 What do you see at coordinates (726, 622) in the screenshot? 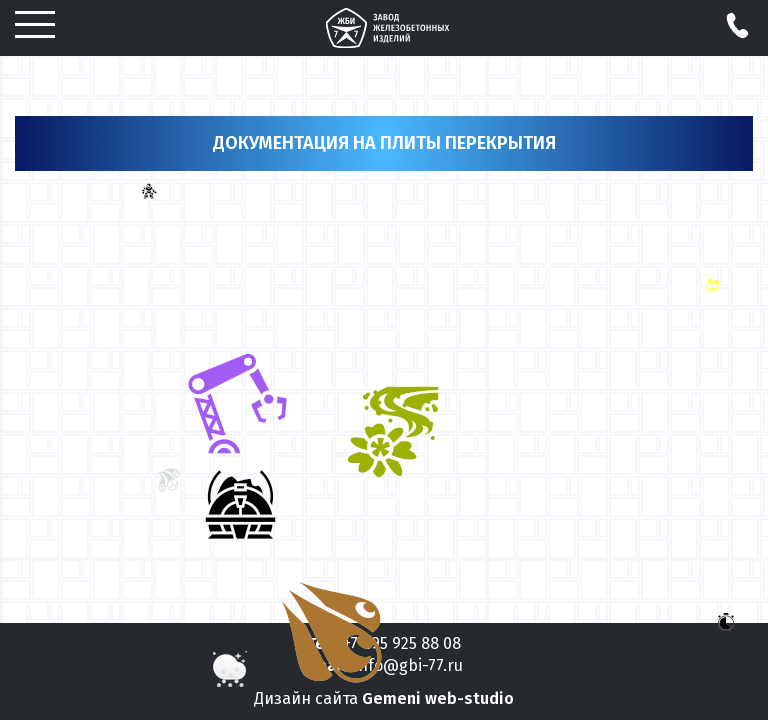
I see `start or stop a timer` at bounding box center [726, 622].